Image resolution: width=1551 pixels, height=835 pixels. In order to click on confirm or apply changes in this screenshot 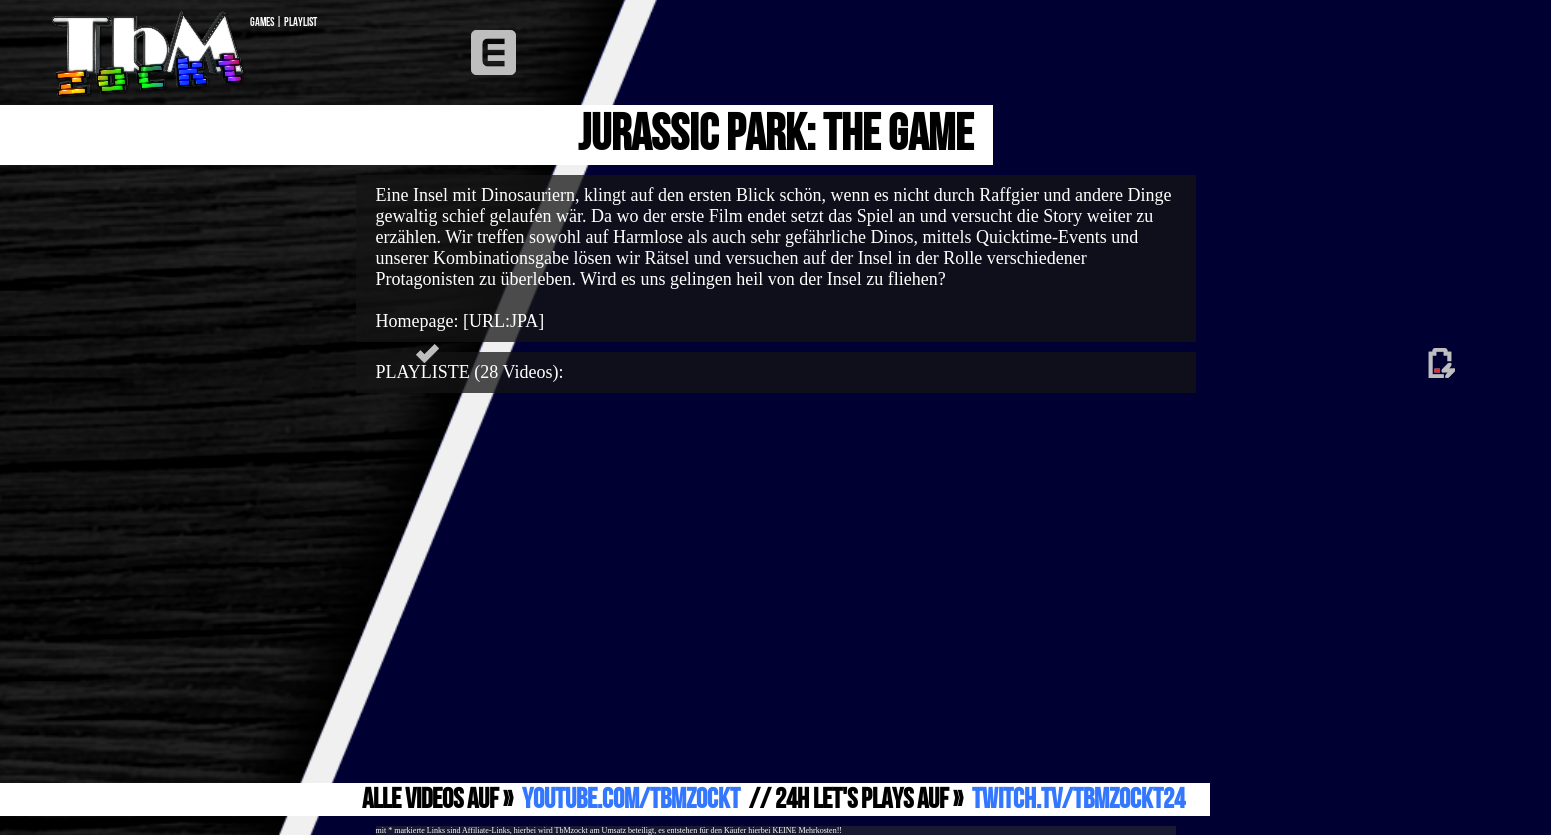, I will do `click(426, 352)`.